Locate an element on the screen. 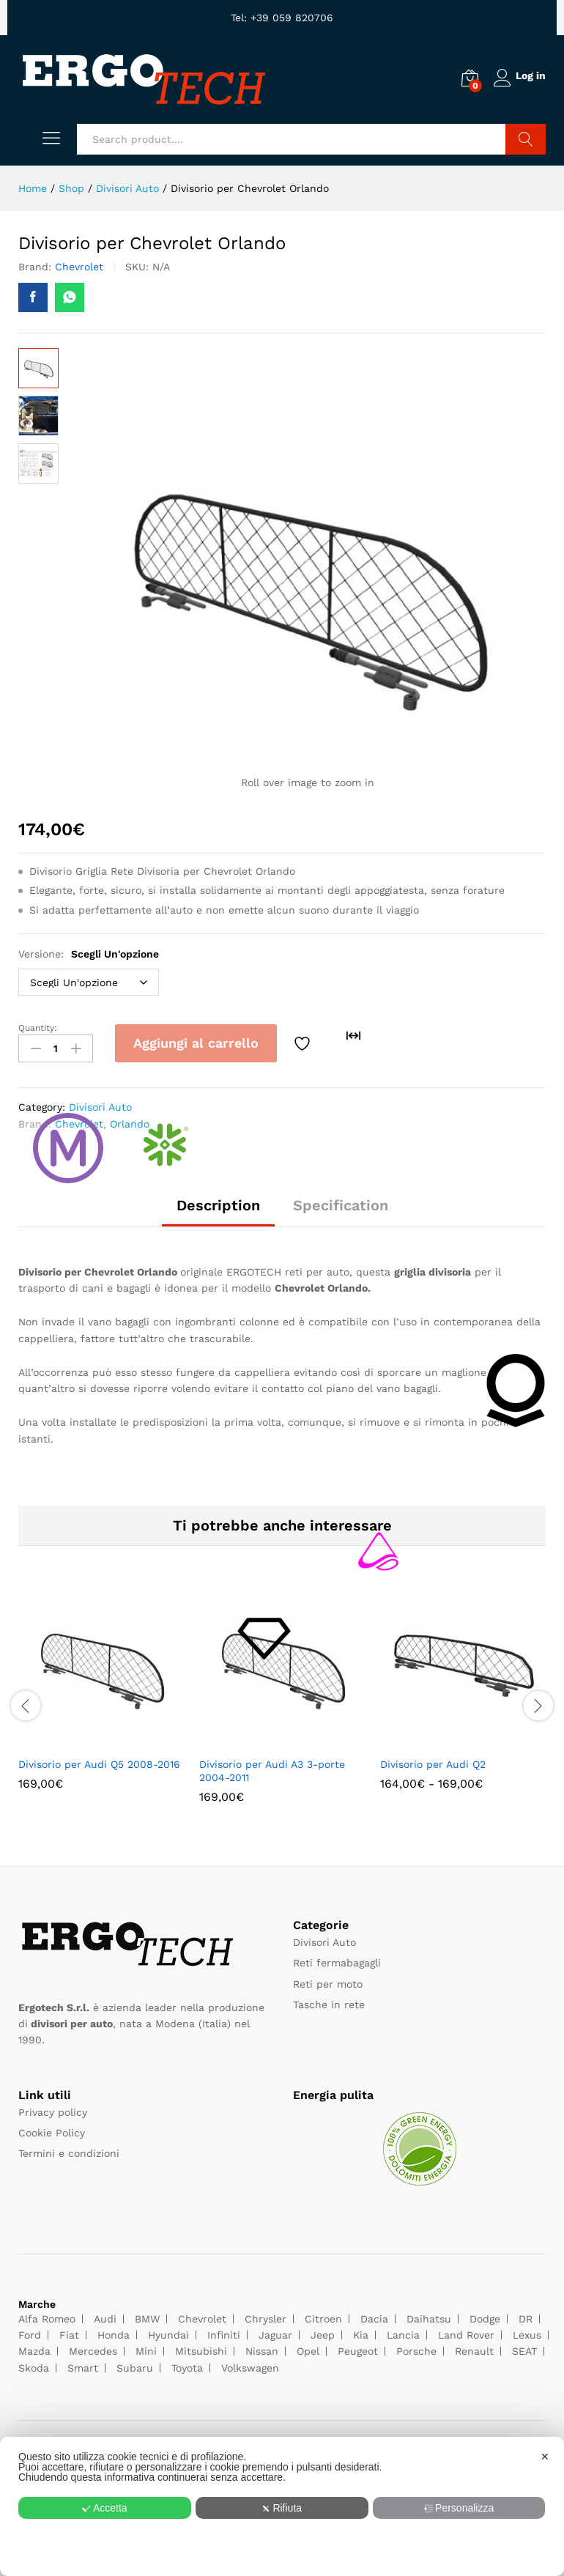  mobx-state-tree library logo is located at coordinates (378, 1551).